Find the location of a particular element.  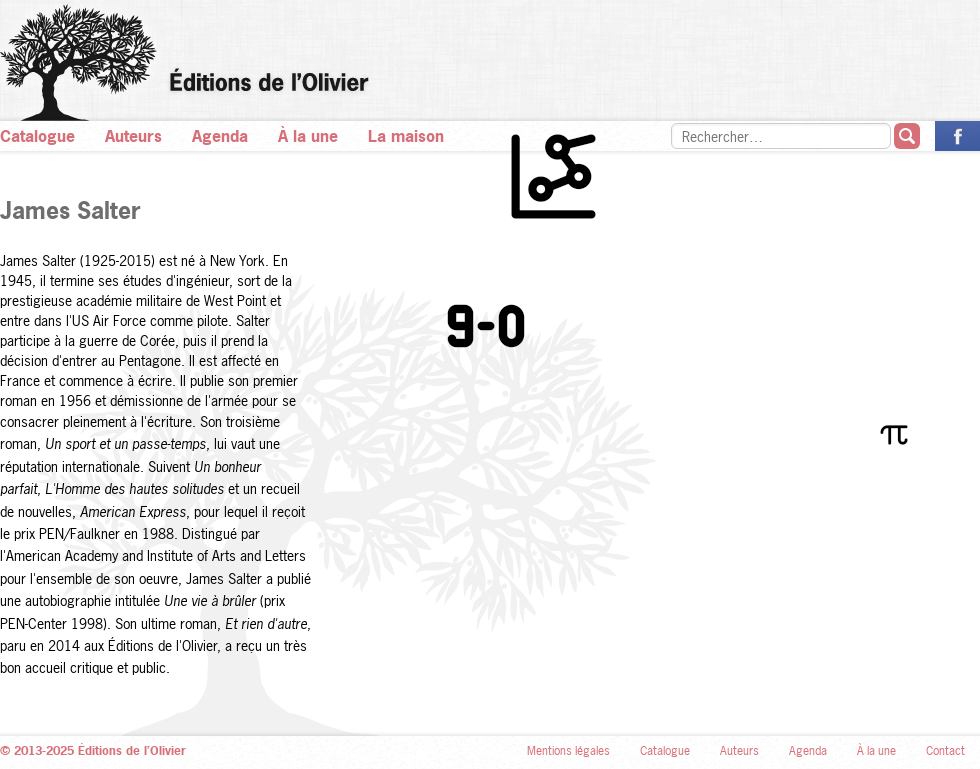

access mathematical or scientific calculator functions is located at coordinates (894, 434).